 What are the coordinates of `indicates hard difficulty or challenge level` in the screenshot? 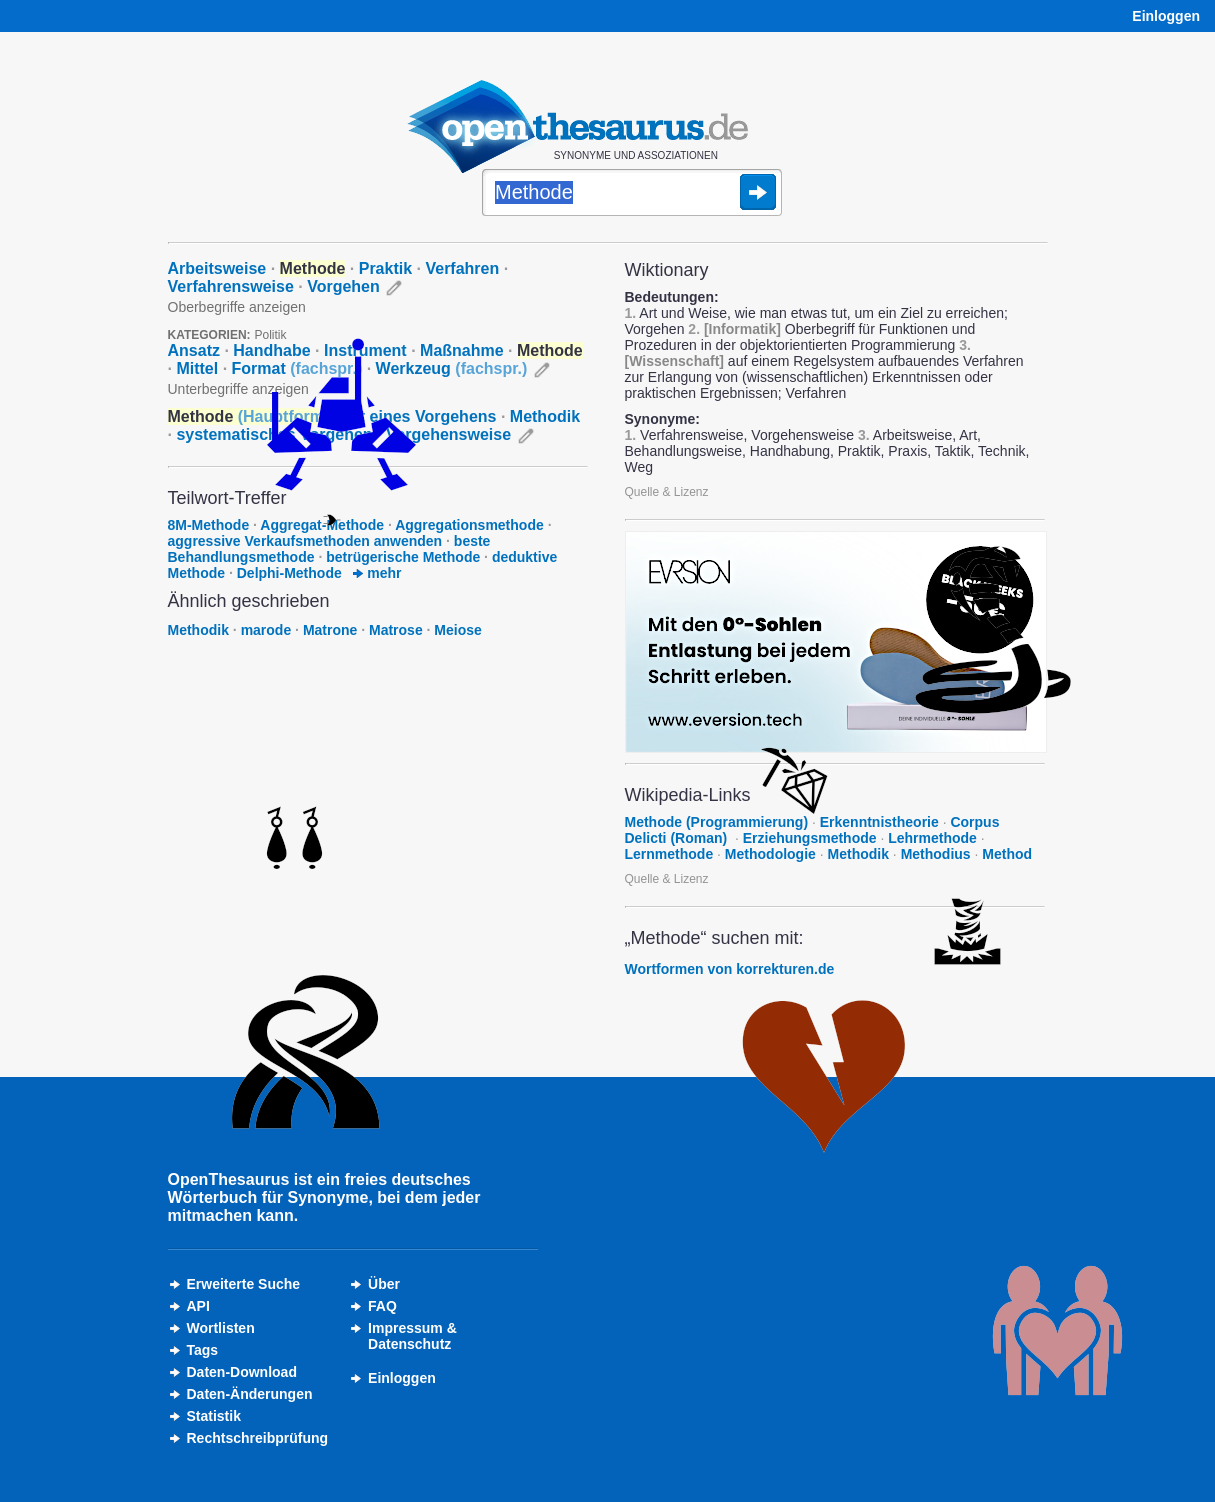 It's located at (794, 781).